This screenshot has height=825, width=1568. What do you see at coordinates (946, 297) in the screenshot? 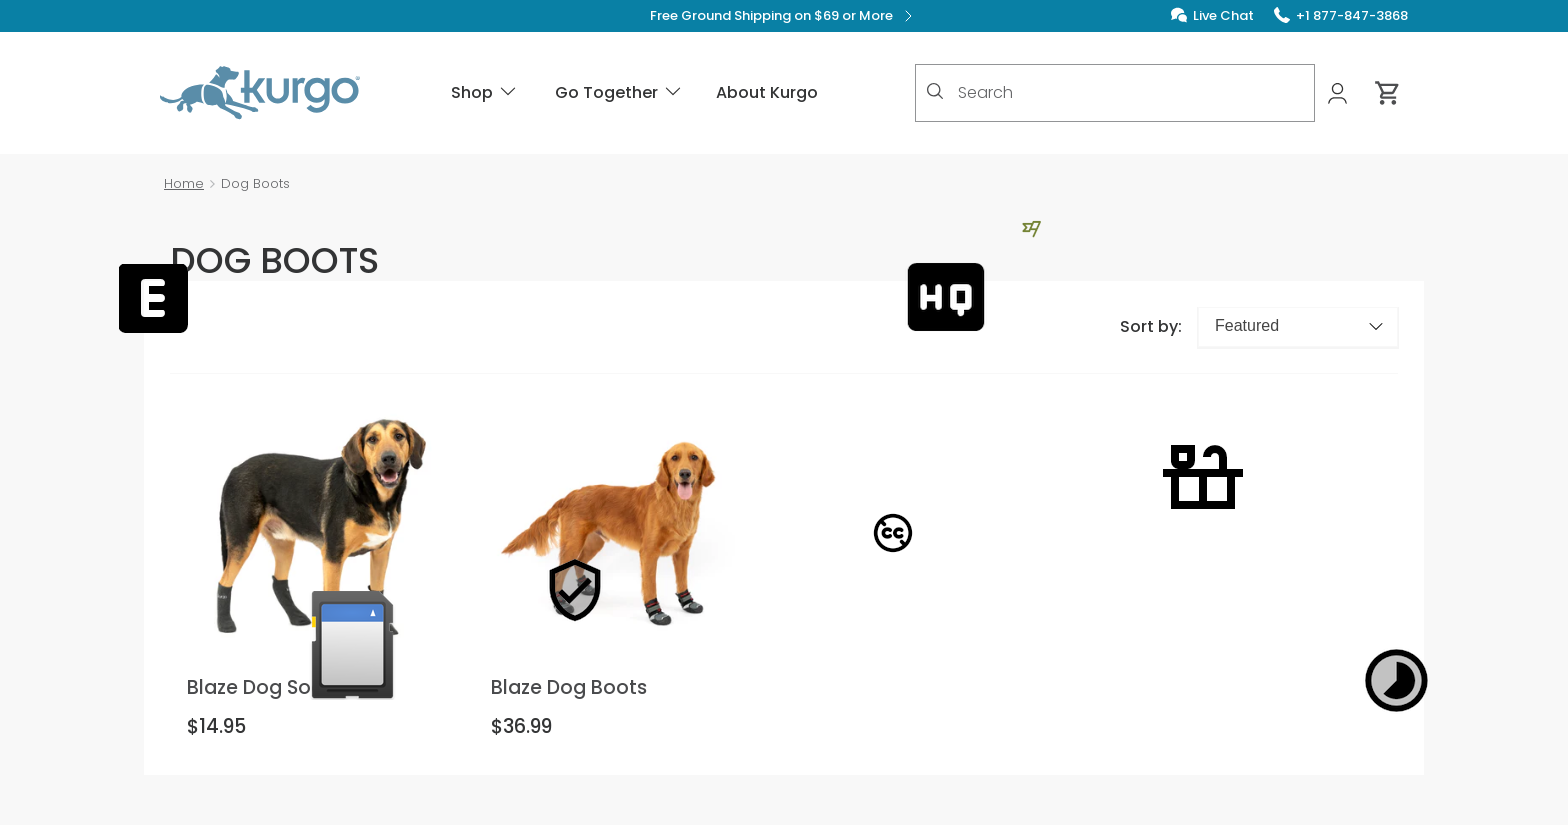
I see `switch to high quality playback mode` at bounding box center [946, 297].